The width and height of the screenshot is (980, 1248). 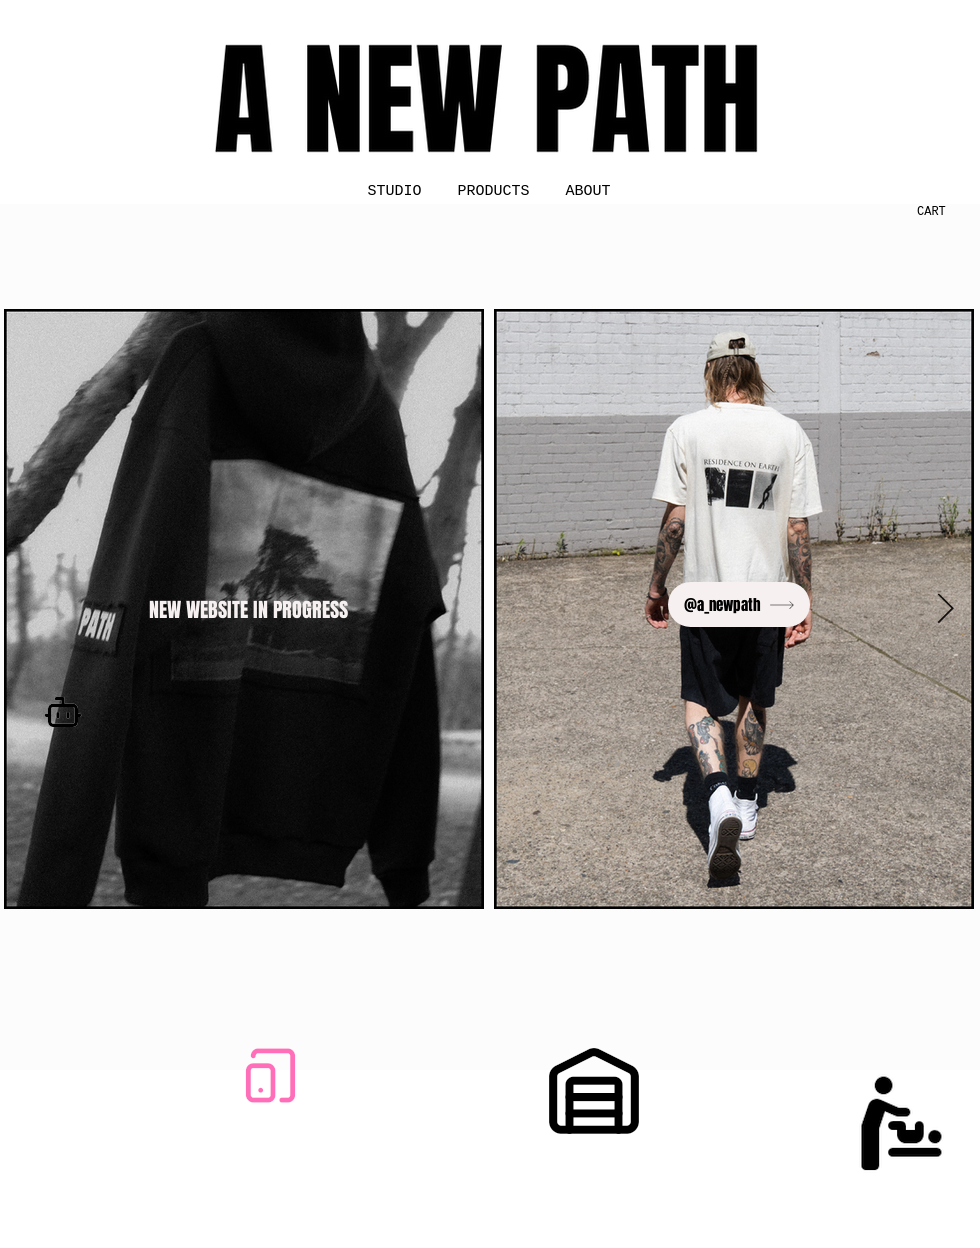 What do you see at coordinates (594, 1093) in the screenshot?
I see `access warehouse or storage inventory` at bounding box center [594, 1093].